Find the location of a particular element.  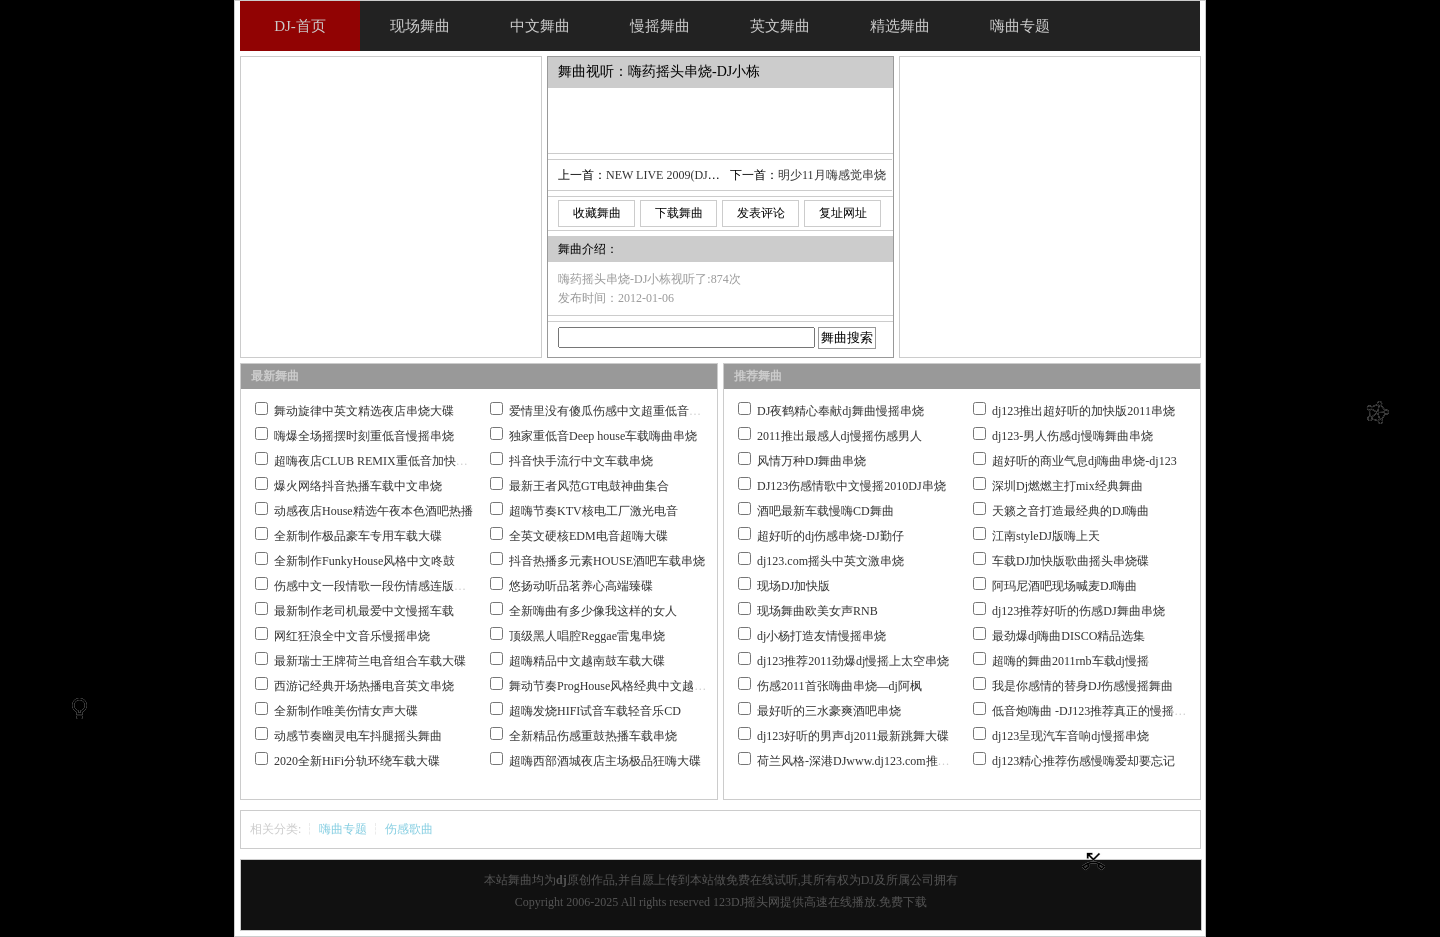

access fediverse or federated social networks is located at coordinates (1377, 412).